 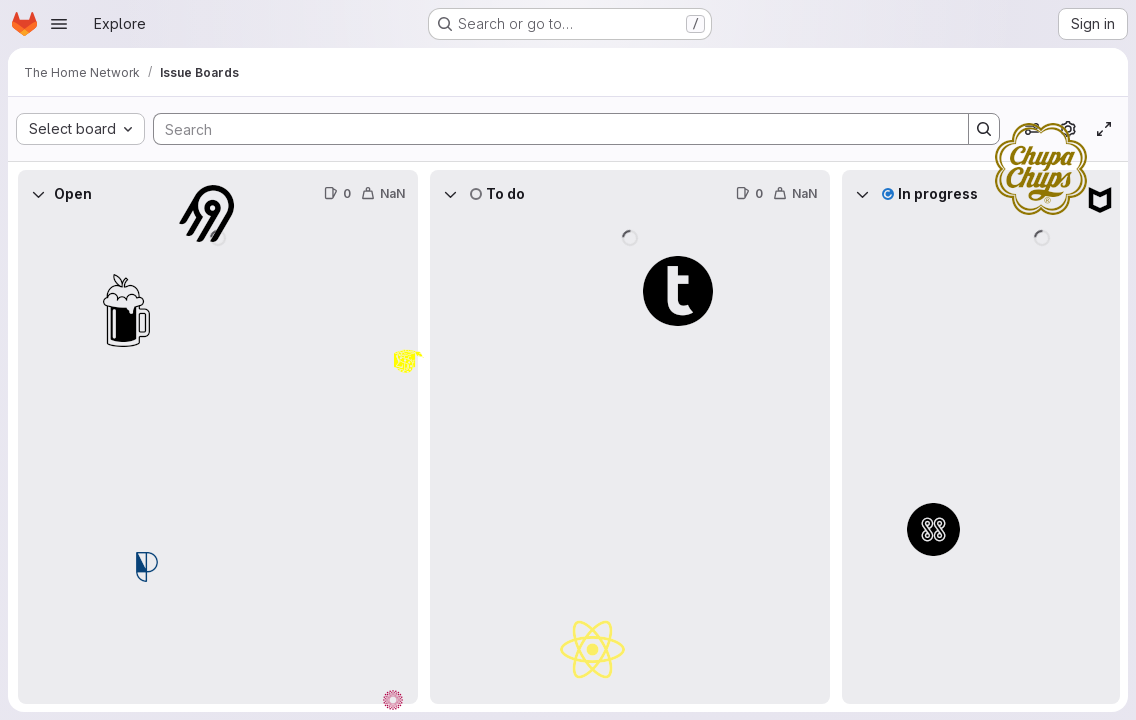 I want to click on airbyte logo - a data integration platform, so click(x=206, y=213).